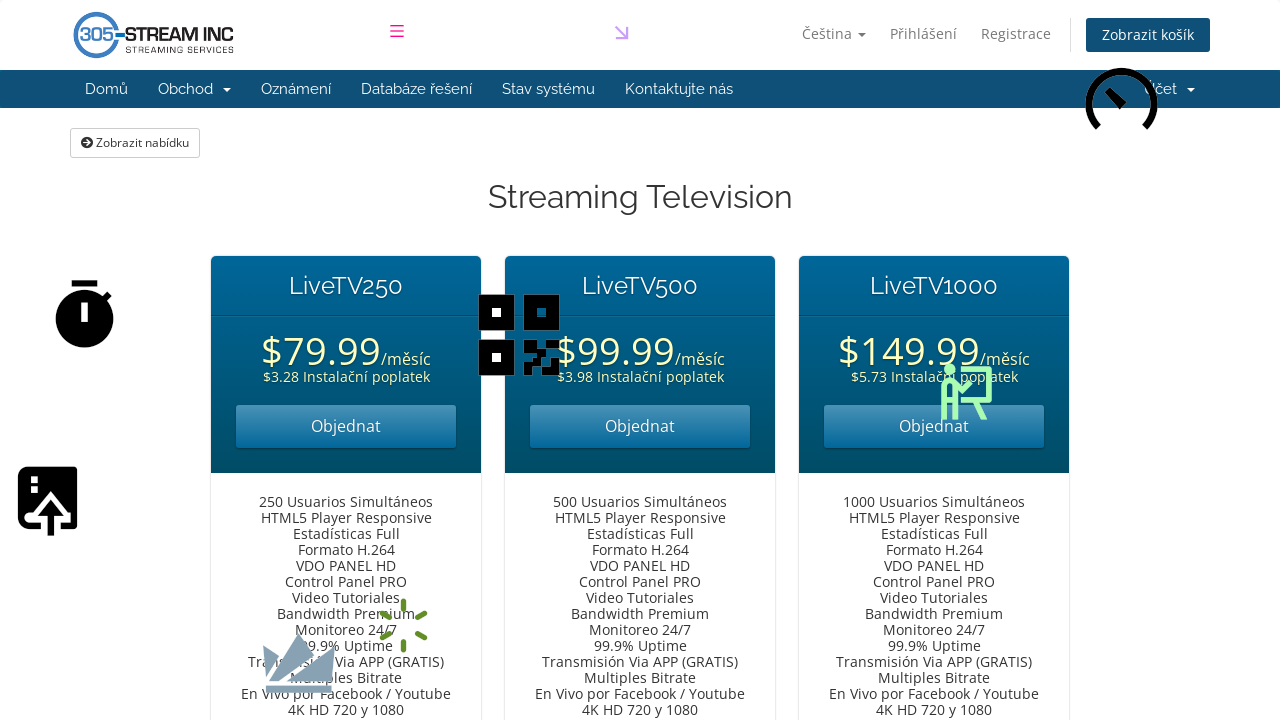 The image size is (1280, 720). I want to click on open the WazirX cryptocurrency exchange app, so click(299, 663).